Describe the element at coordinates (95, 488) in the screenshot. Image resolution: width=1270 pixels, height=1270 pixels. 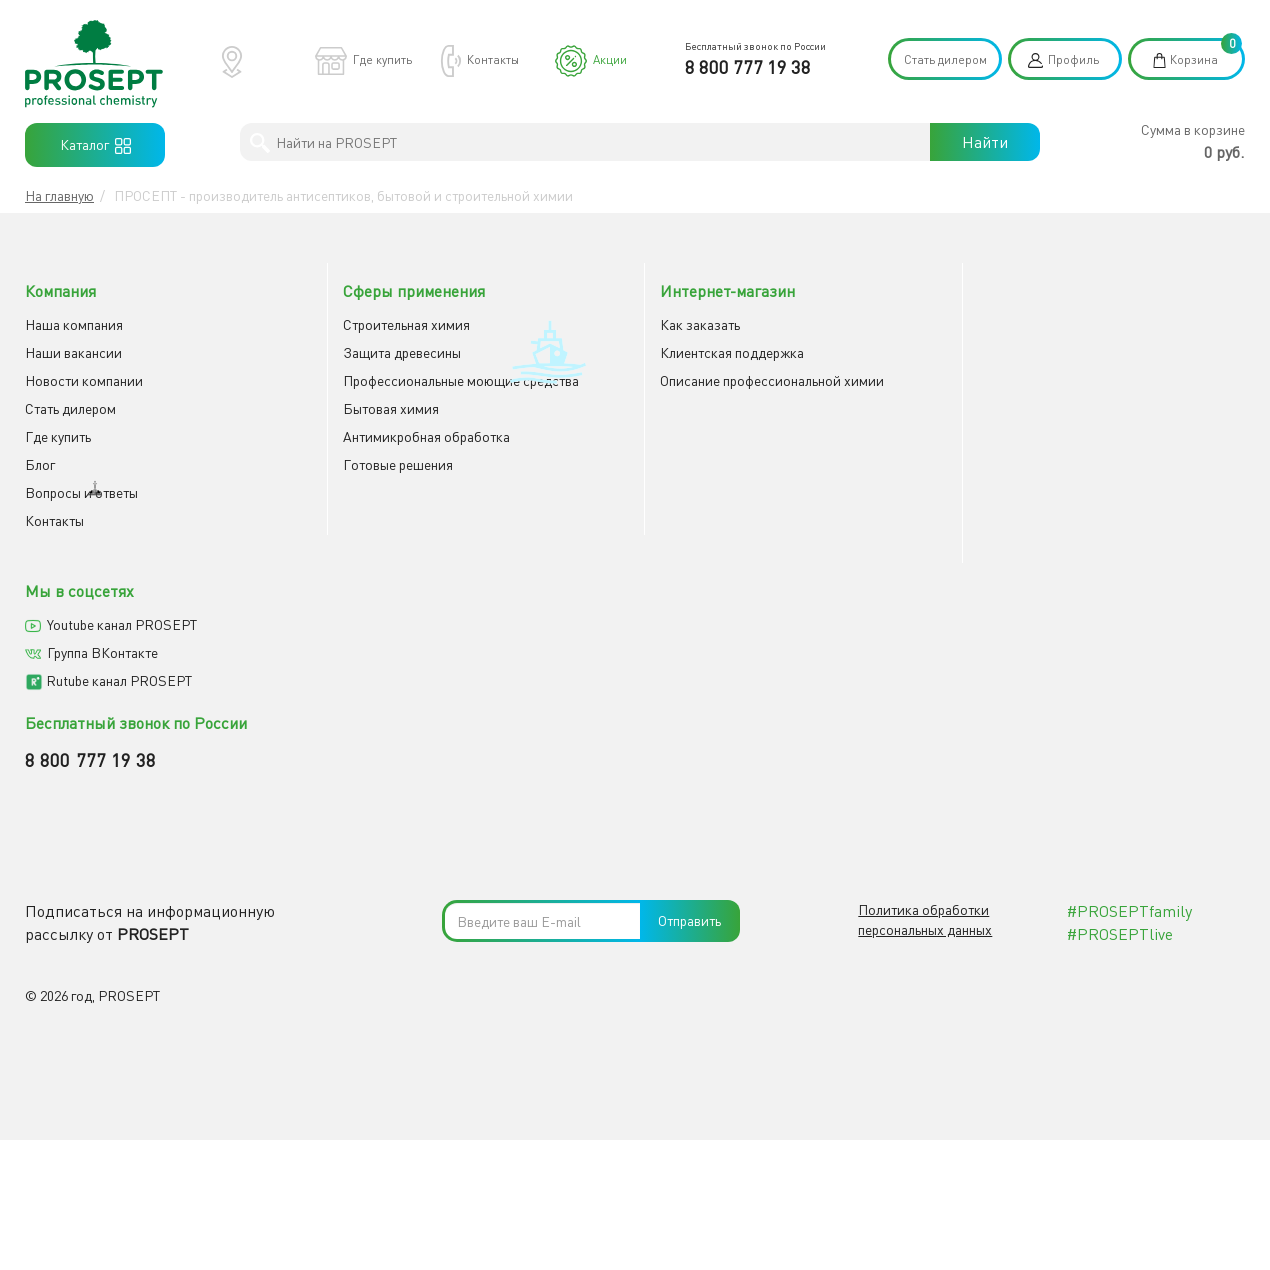
I see `access the altar or shrine menu` at that location.